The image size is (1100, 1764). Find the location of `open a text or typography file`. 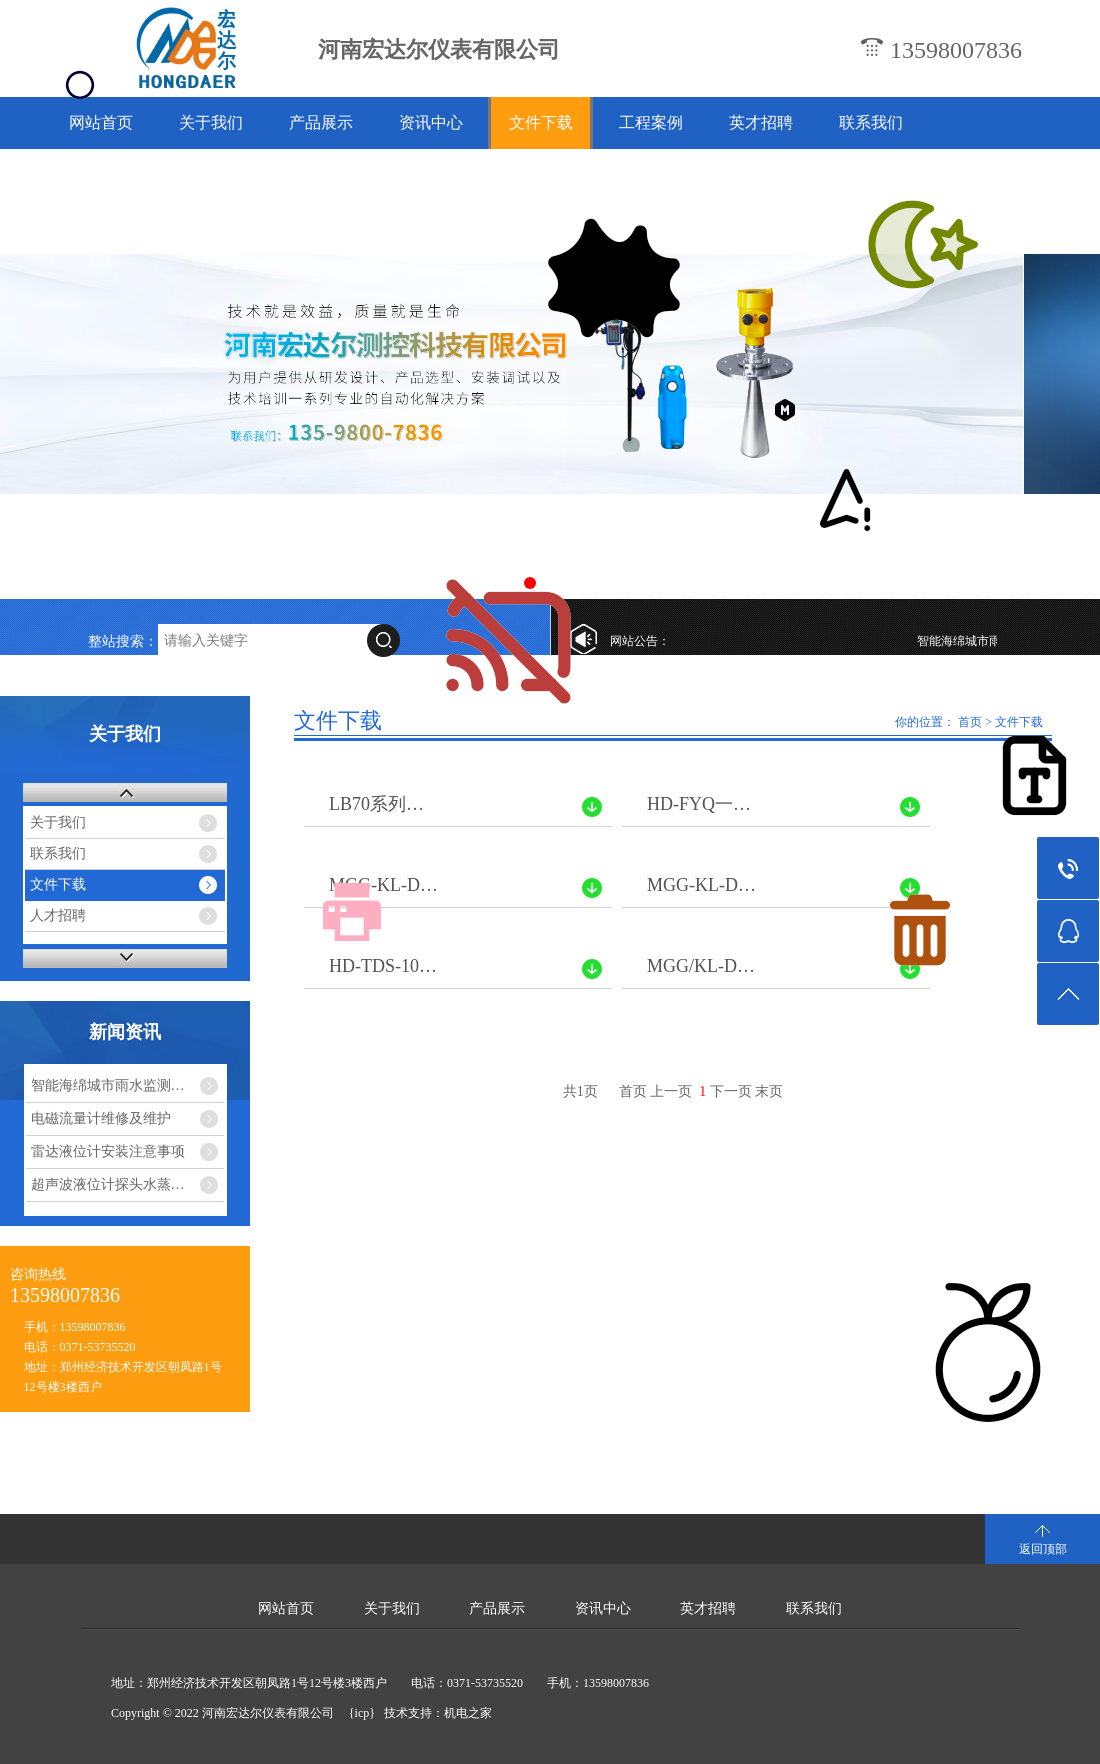

open a text or typography file is located at coordinates (1034, 775).